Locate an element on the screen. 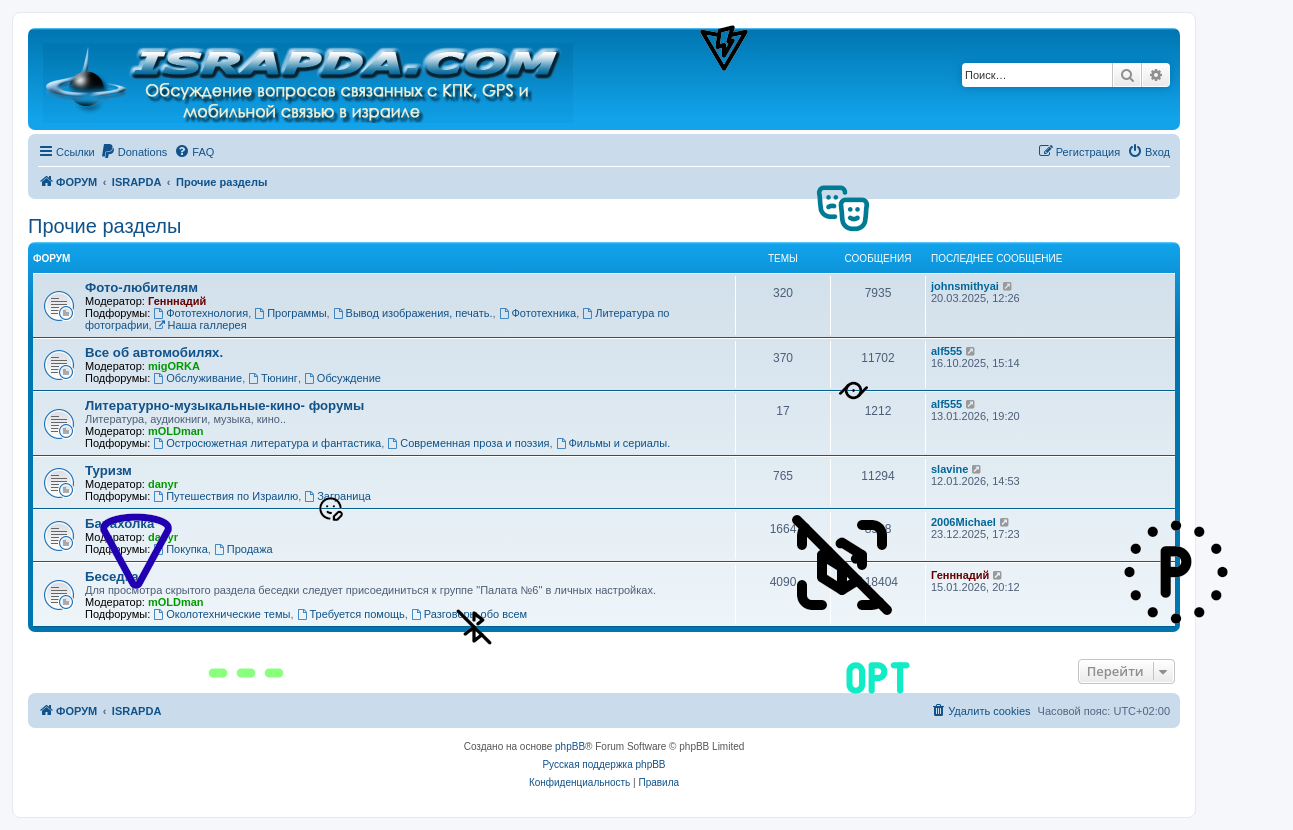  vite development tool or project is located at coordinates (724, 47).